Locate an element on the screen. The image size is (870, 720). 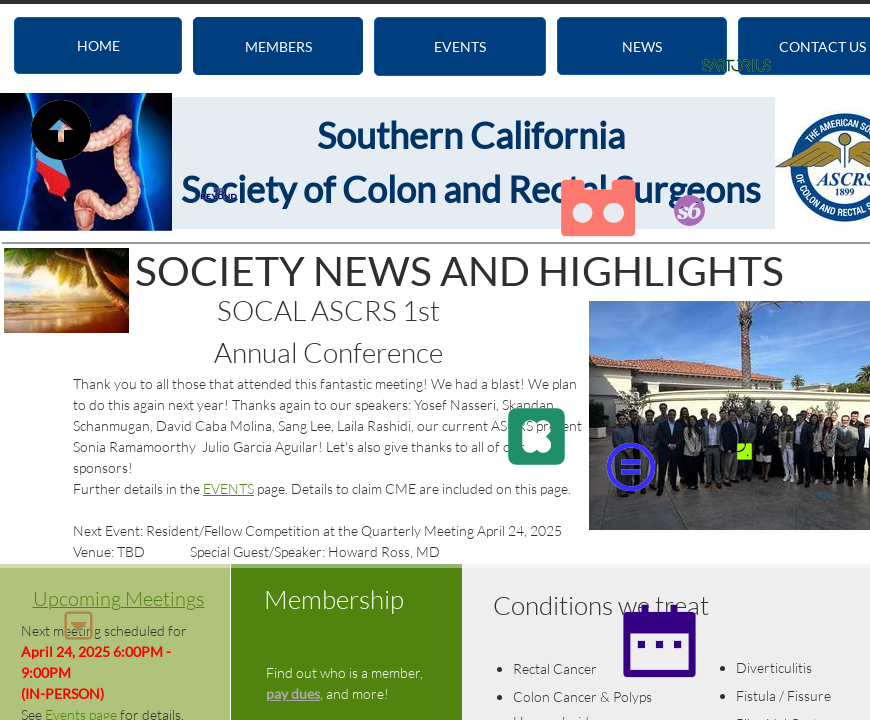
view calendar or scheduled events is located at coordinates (659, 644).